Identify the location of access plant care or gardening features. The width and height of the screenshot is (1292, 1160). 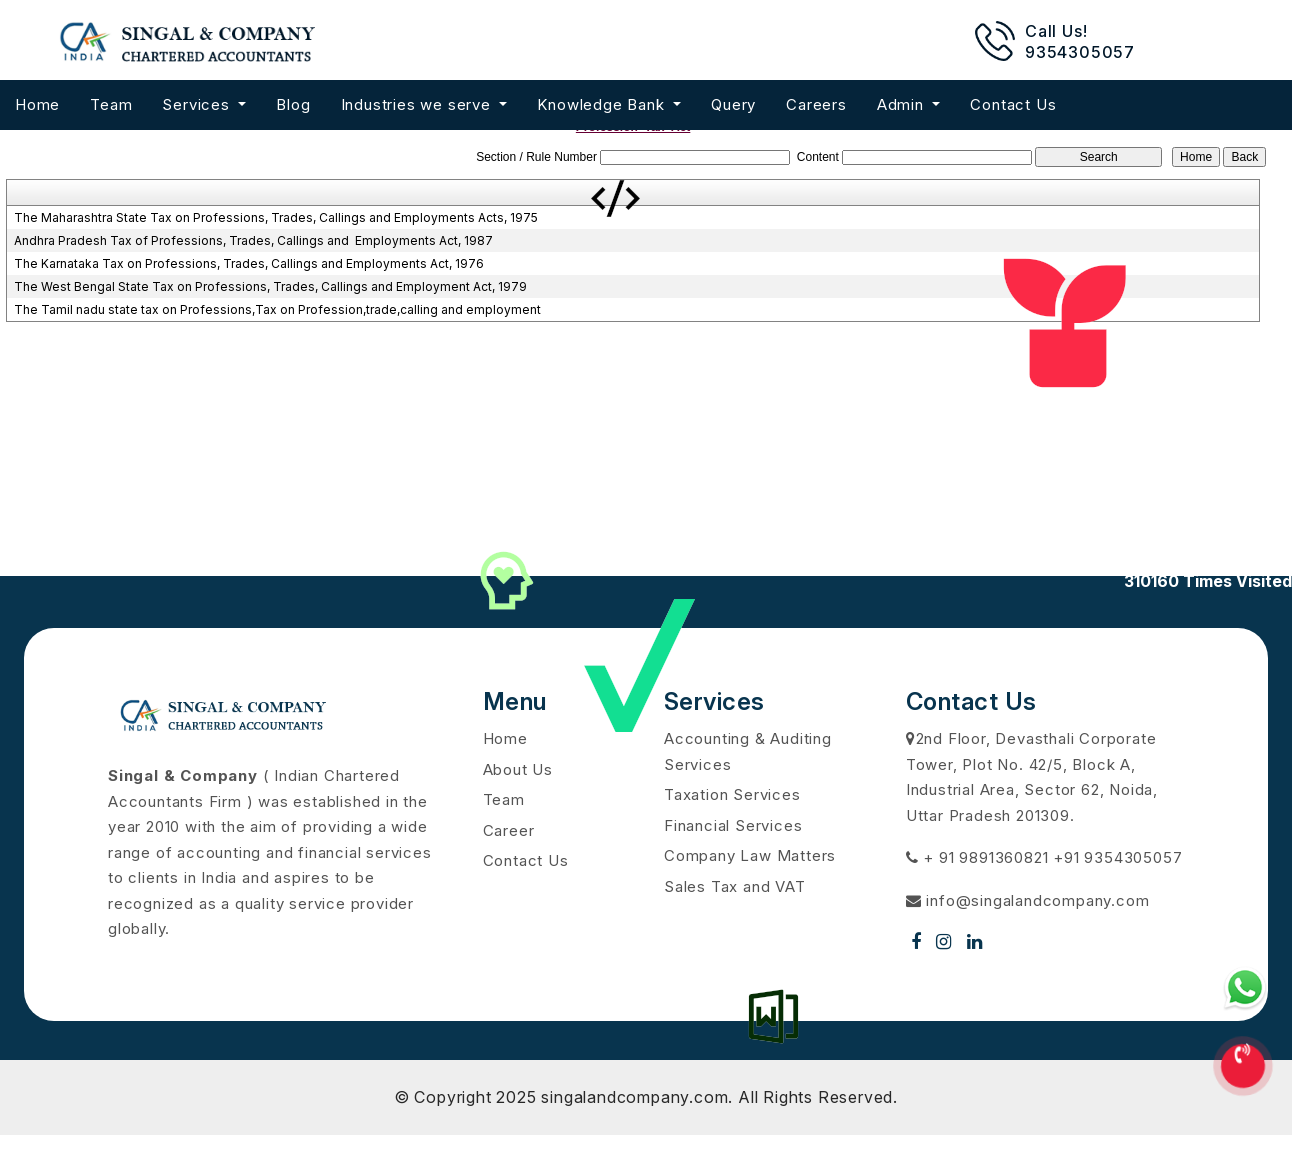
(1068, 323).